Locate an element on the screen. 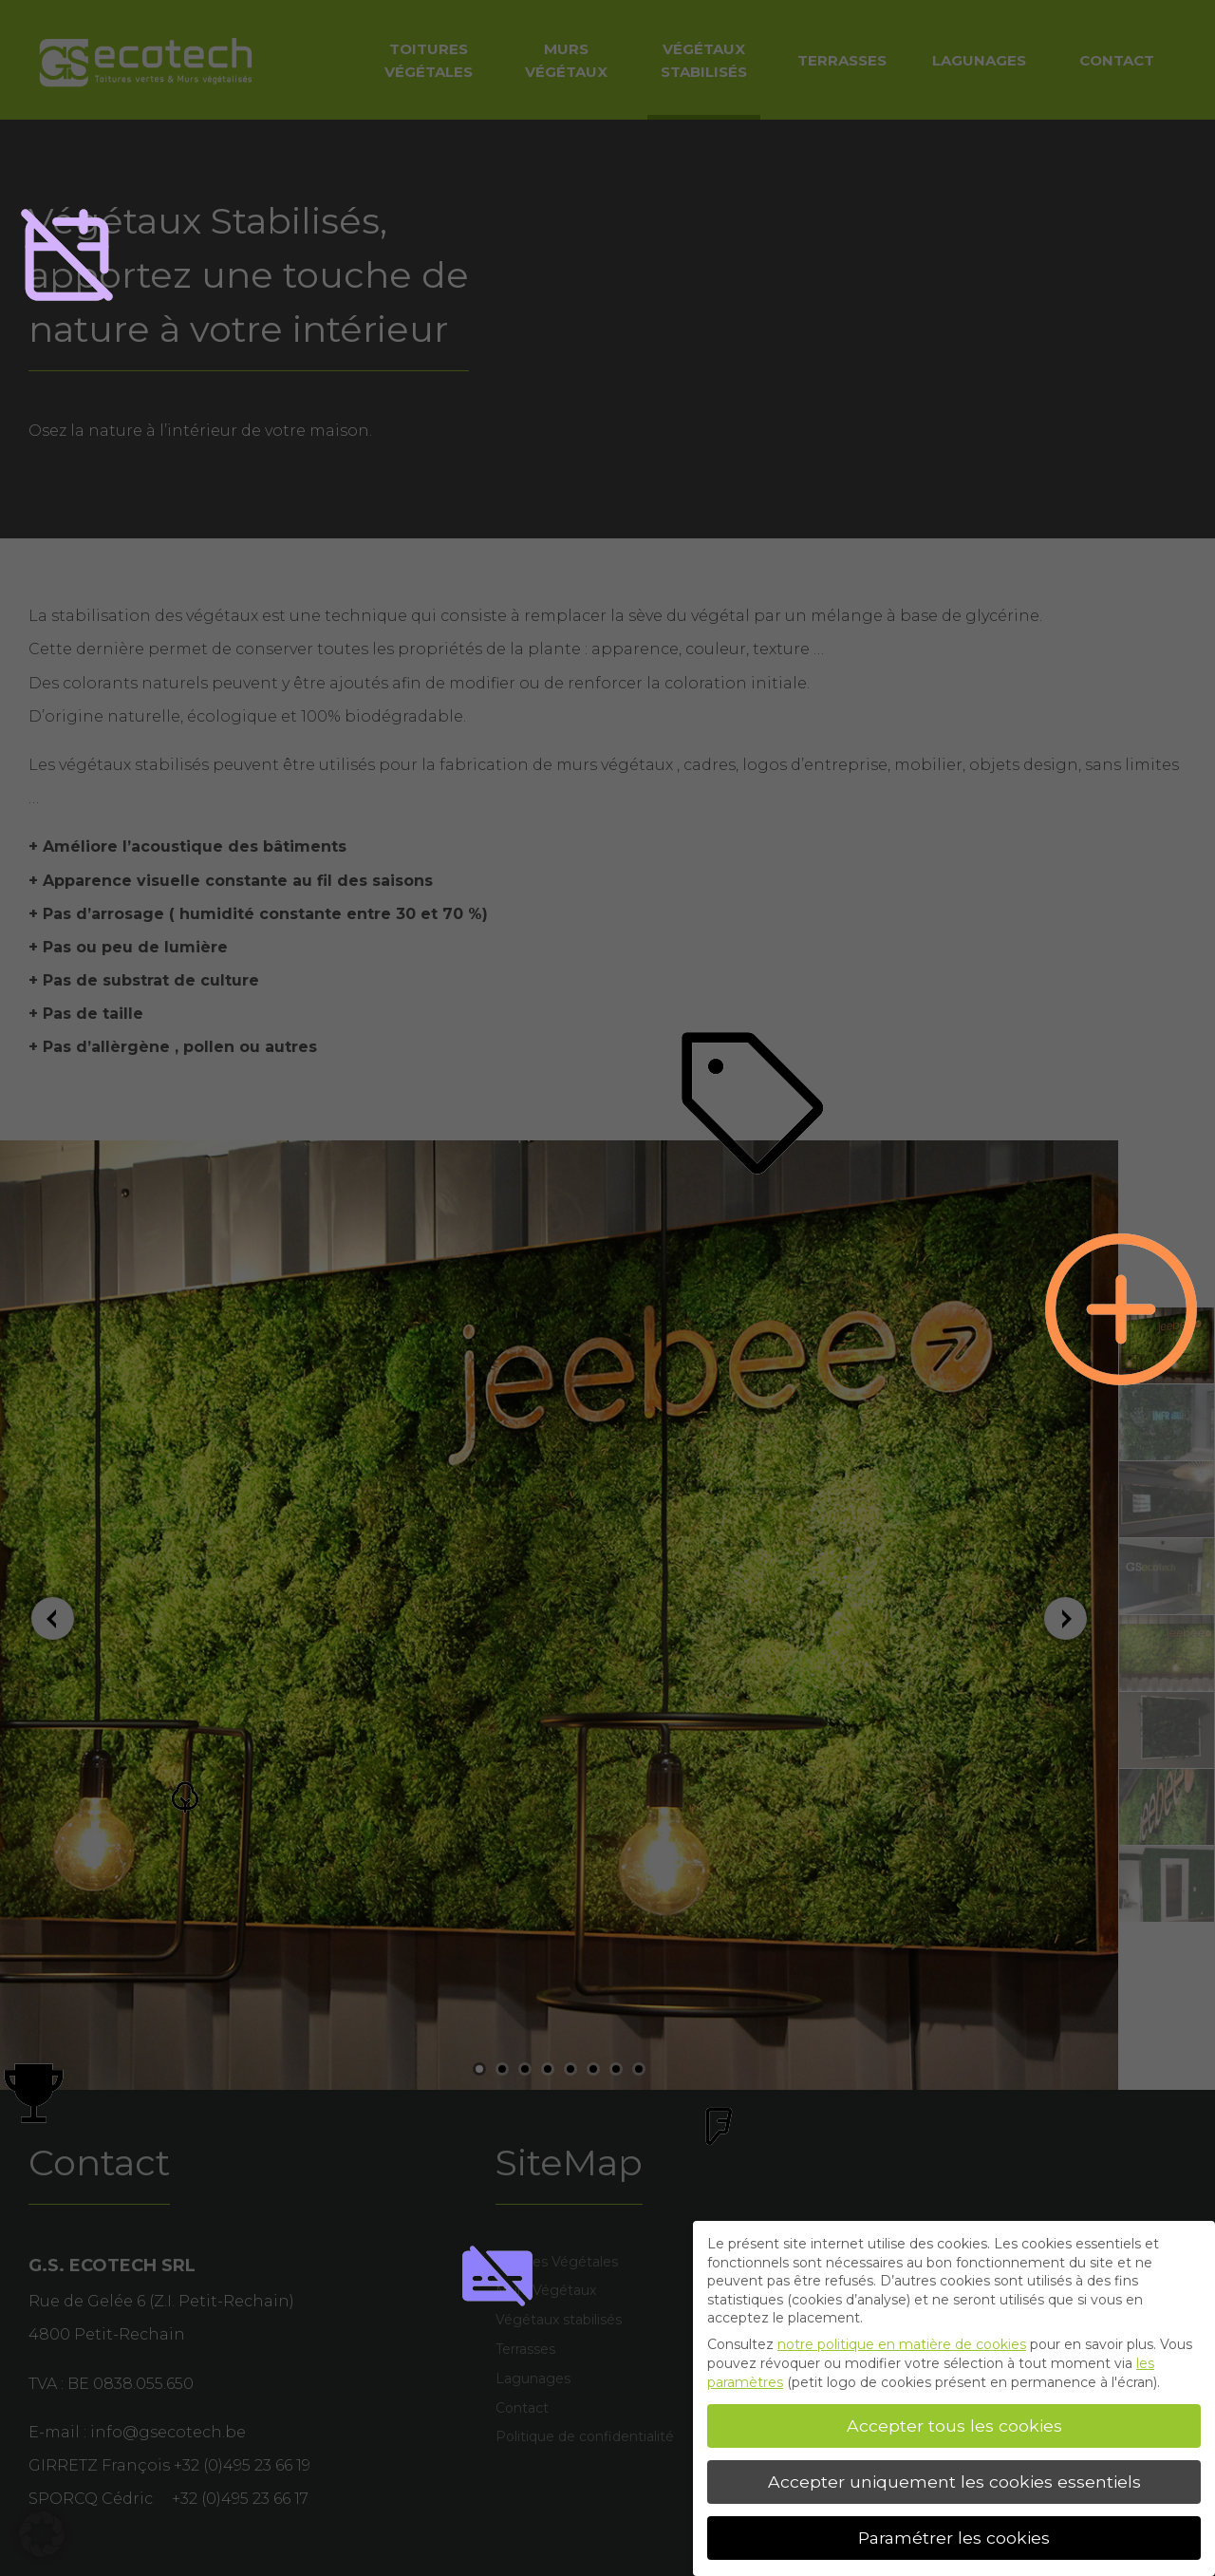 Image resolution: width=1215 pixels, height=2576 pixels. add a new item is located at coordinates (1121, 1309).